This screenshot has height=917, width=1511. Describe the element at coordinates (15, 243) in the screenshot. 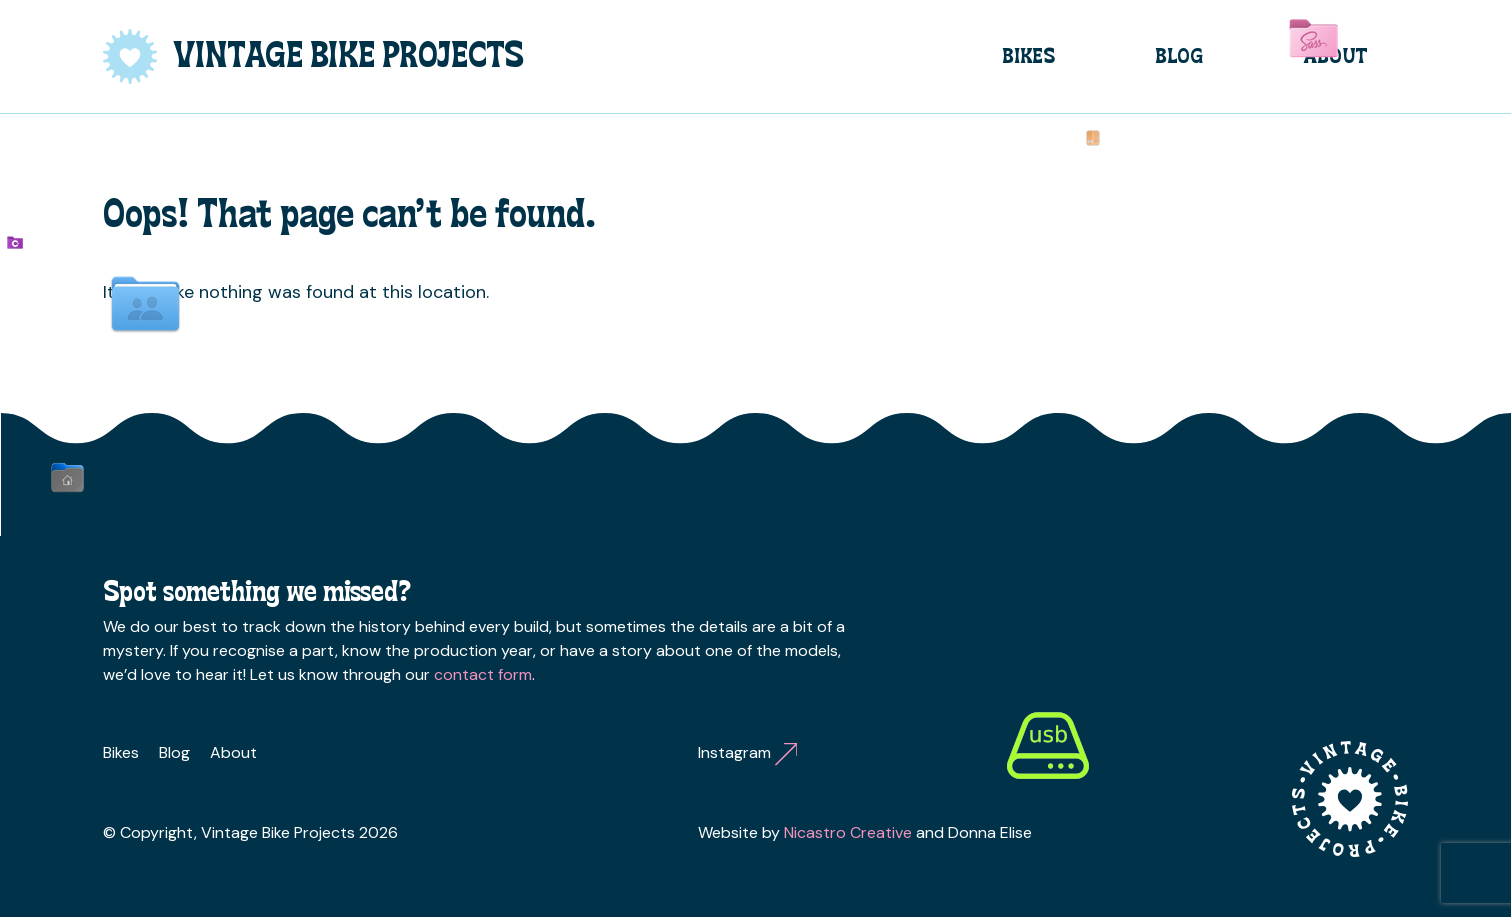

I see `open folder containing C# project files` at that location.